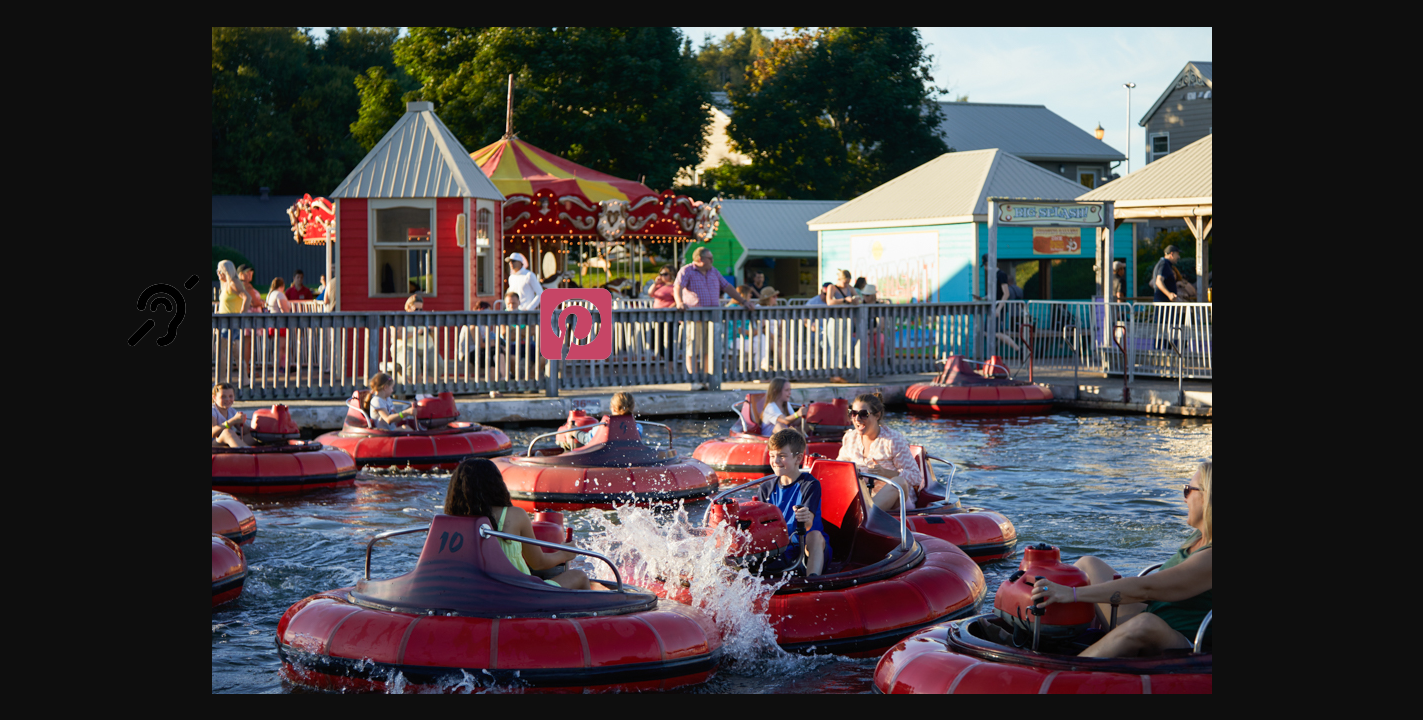 The image size is (1423, 720). I want to click on open Pinterest app, so click(576, 324).